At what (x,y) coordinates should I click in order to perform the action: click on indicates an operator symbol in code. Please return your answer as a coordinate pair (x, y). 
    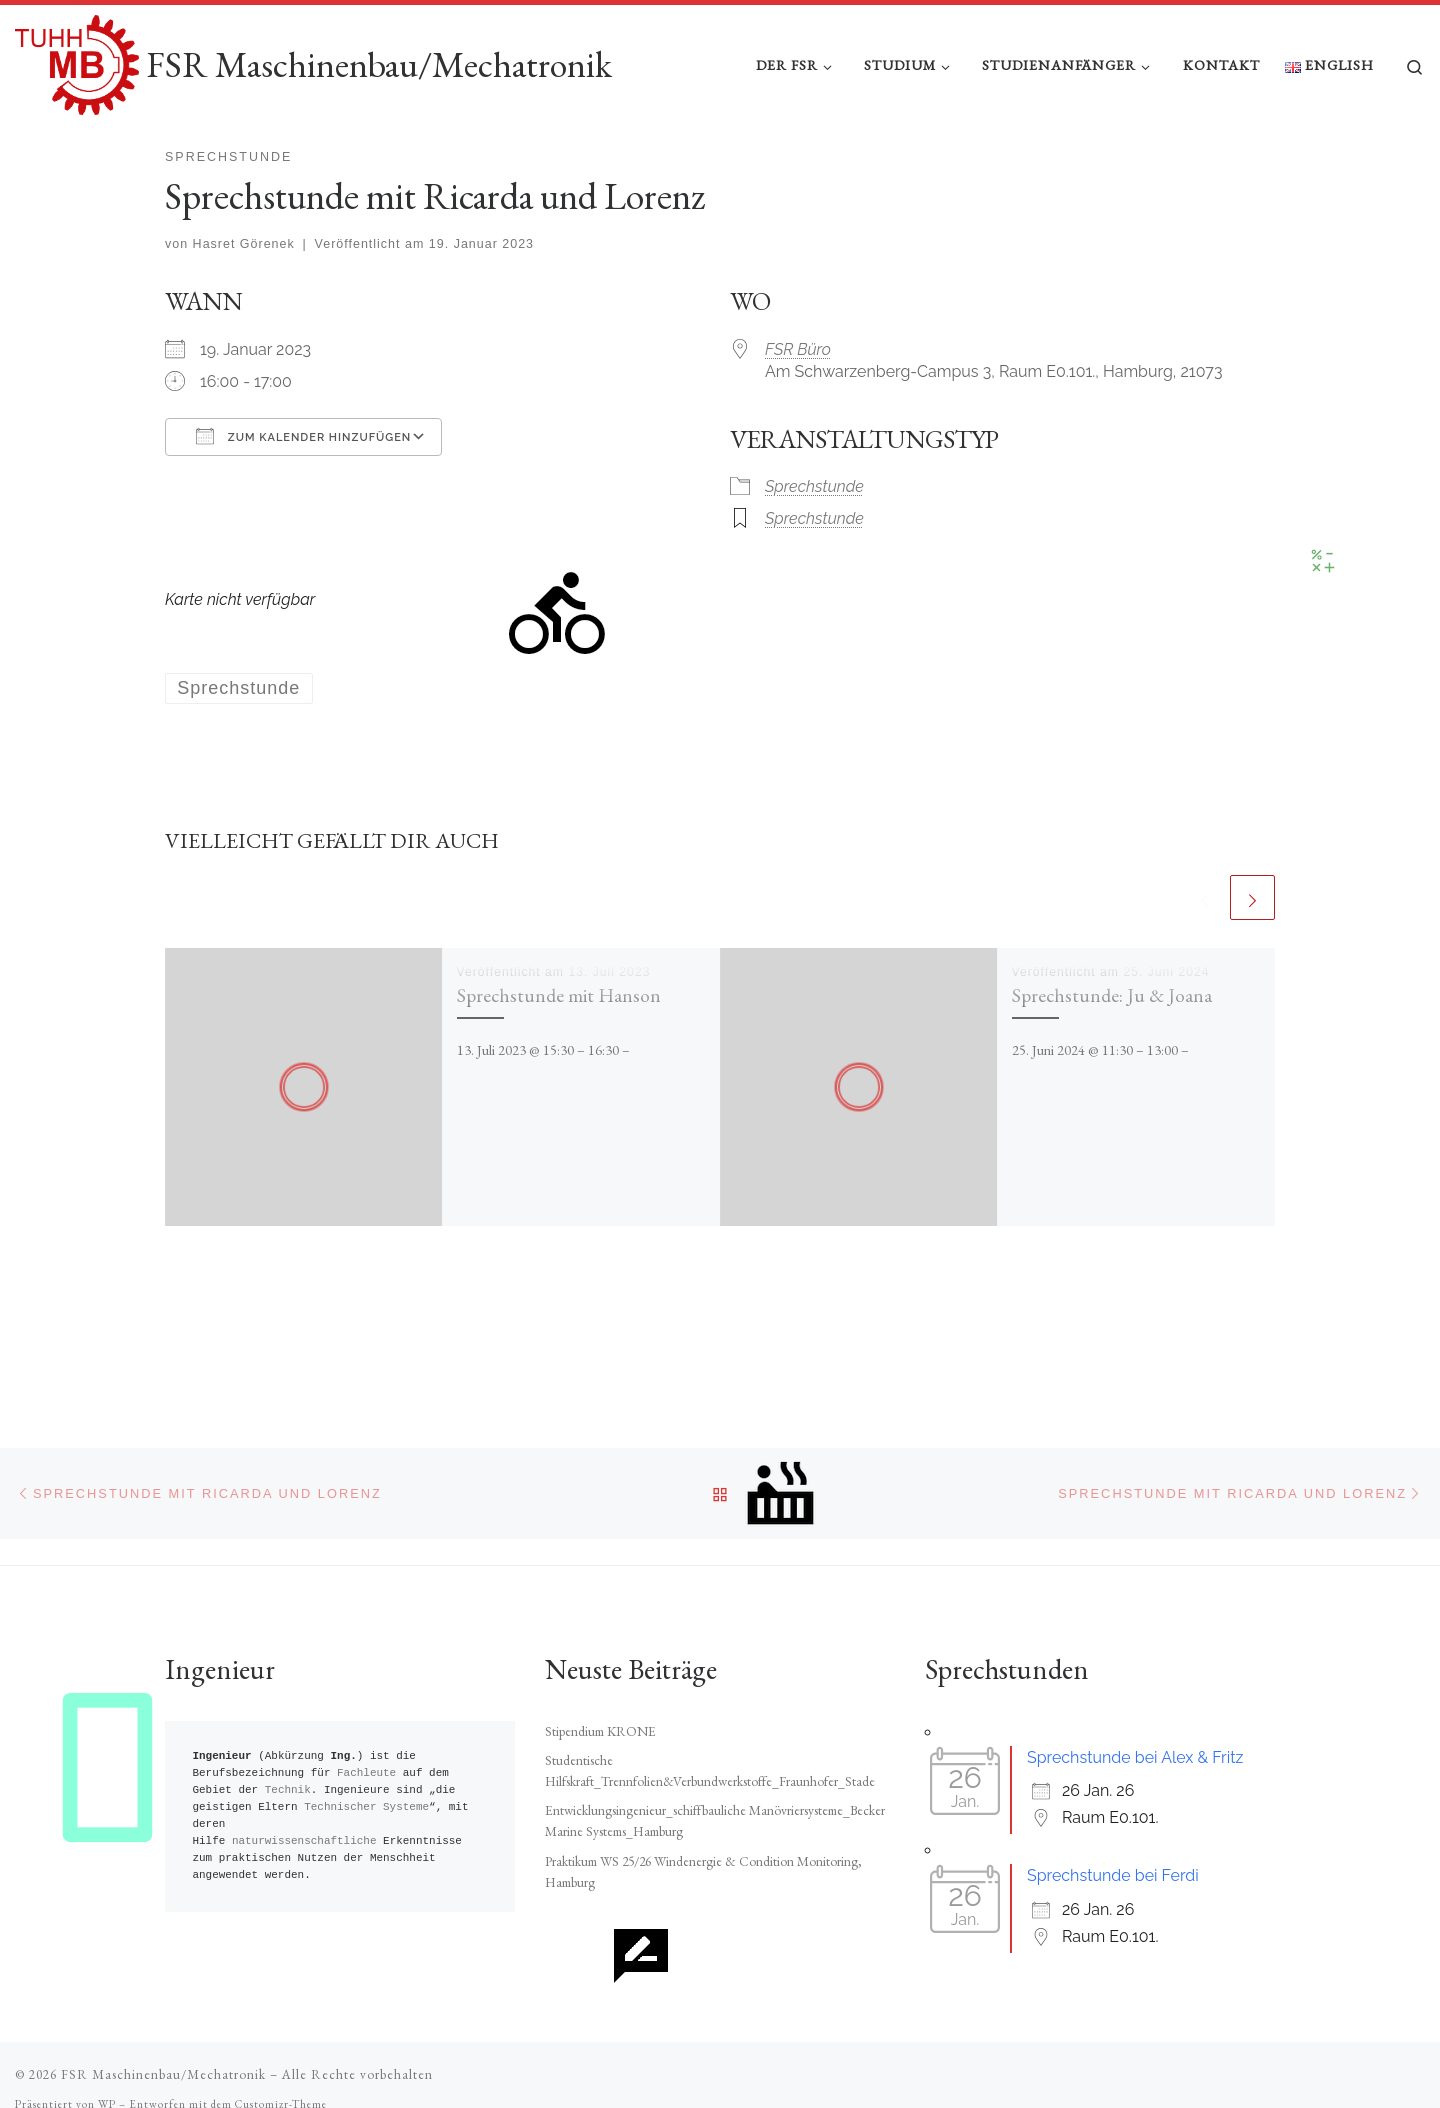
    Looking at the image, I should click on (1323, 561).